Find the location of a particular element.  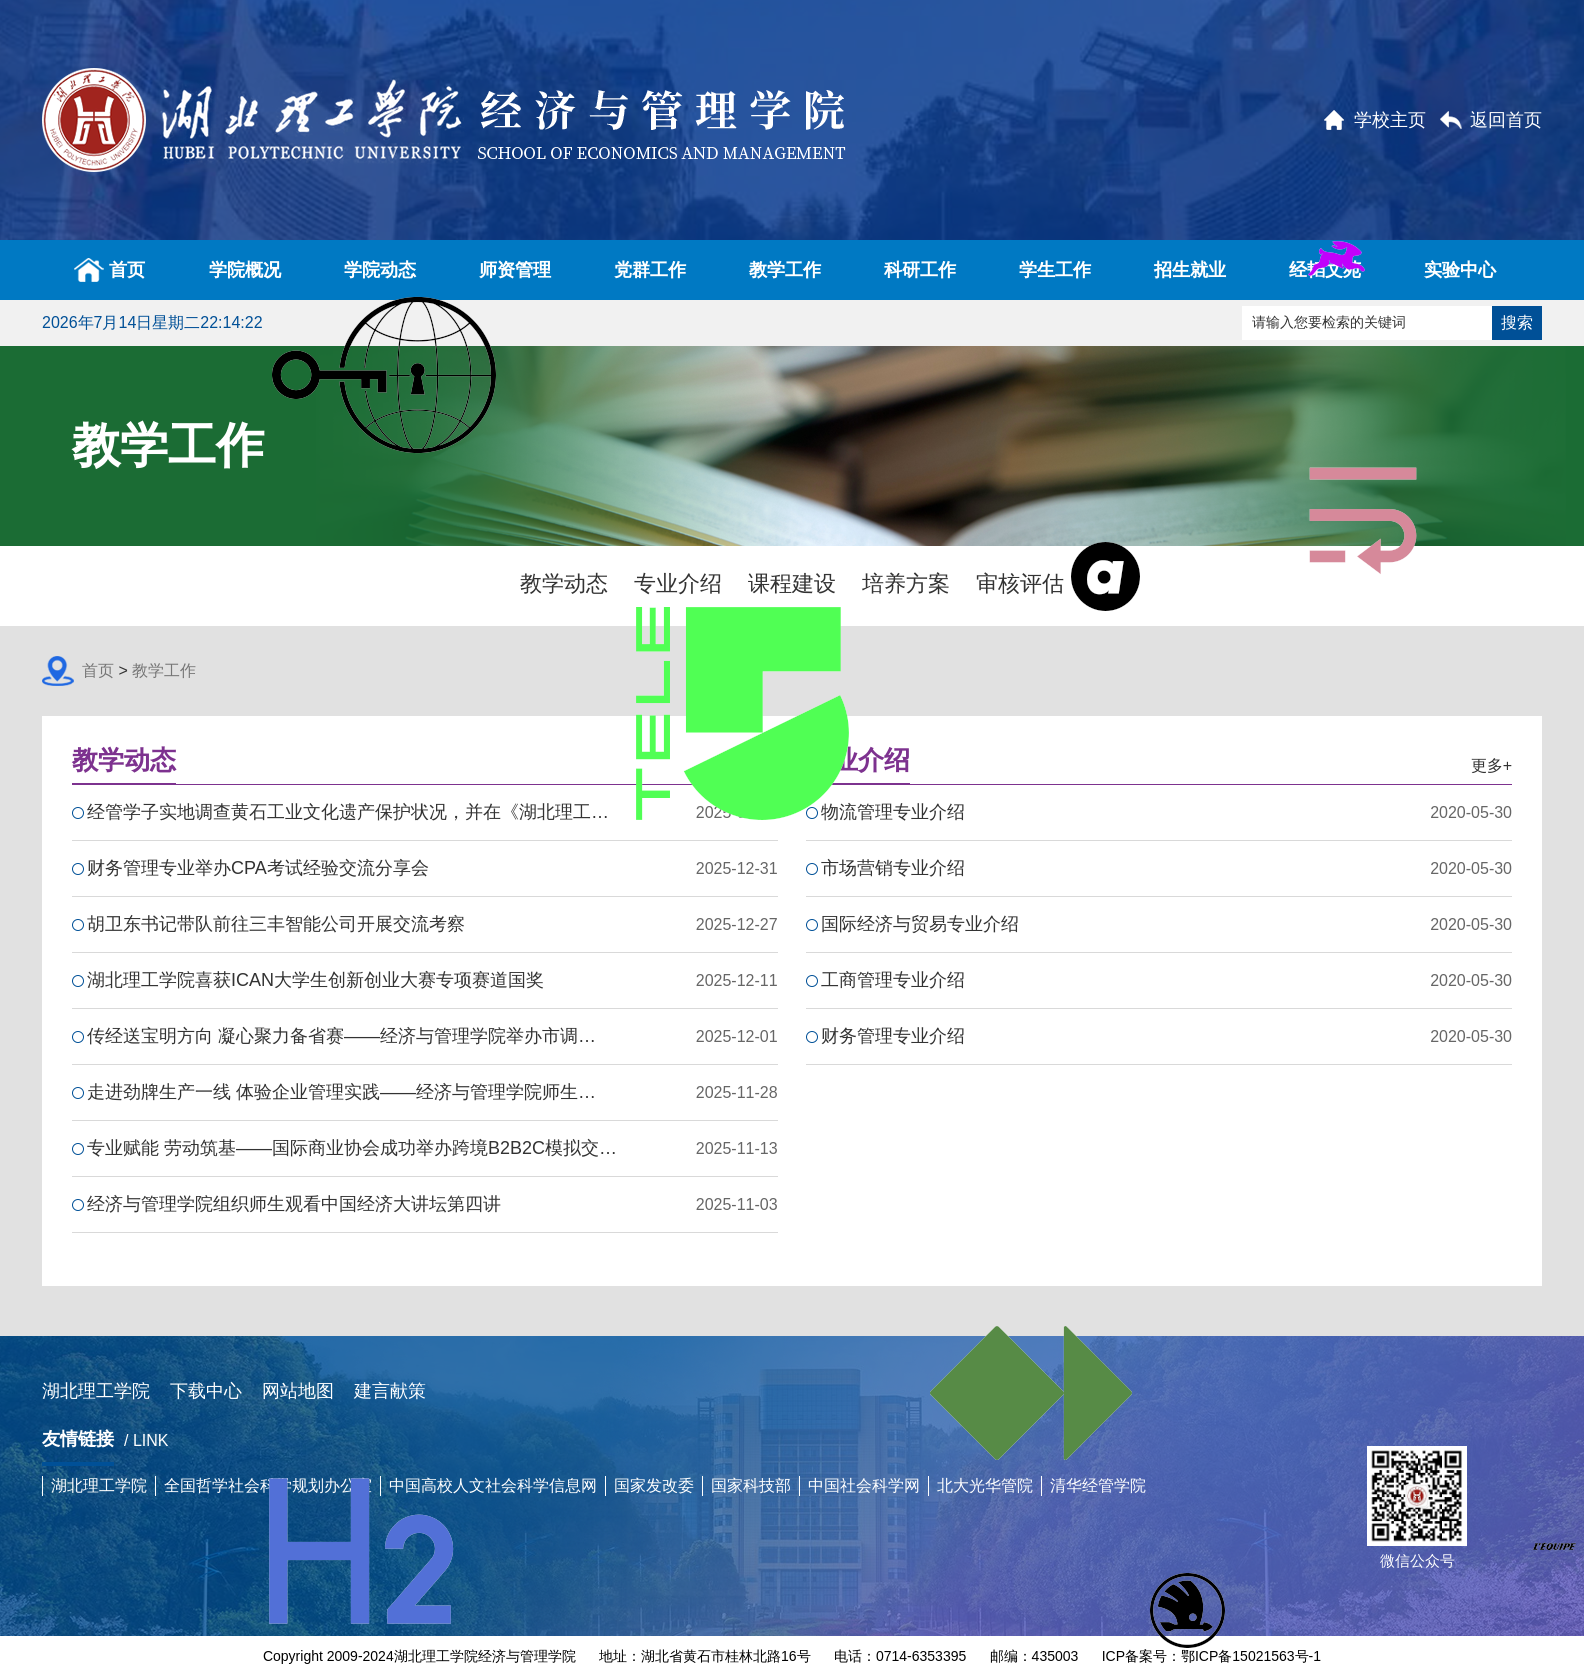

sign in with webauthn passwordless authentication is located at coordinates (384, 375).